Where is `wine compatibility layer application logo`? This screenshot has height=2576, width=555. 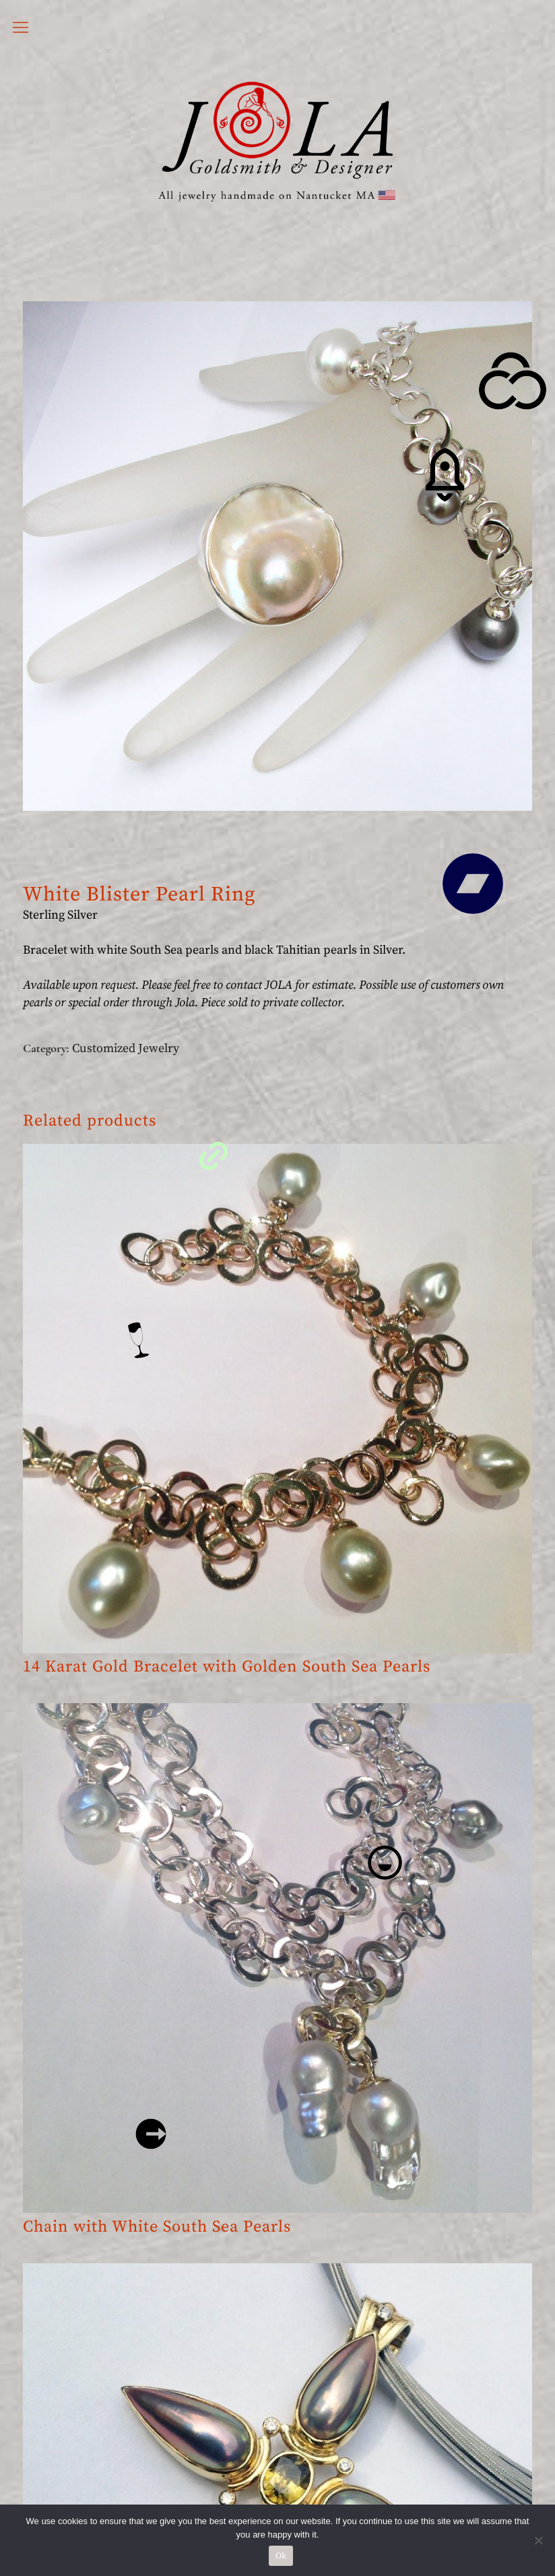
wine compatibility layer application logo is located at coordinates (138, 1340).